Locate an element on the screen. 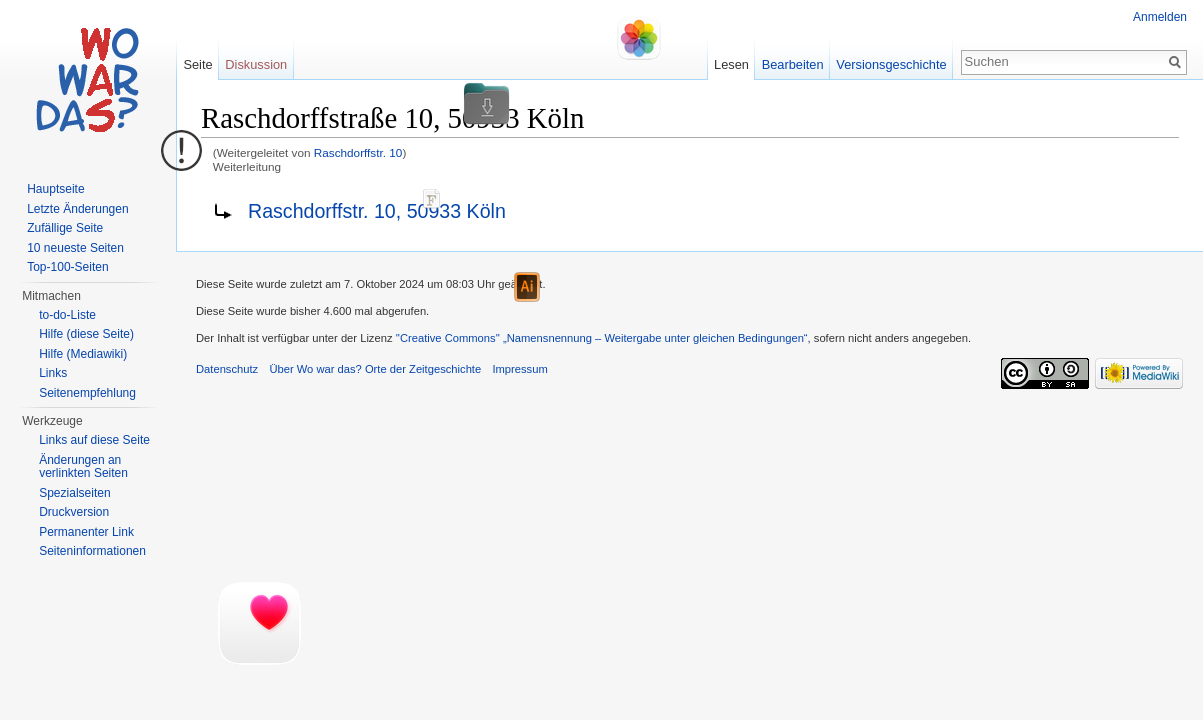  a fortran source code file is located at coordinates (431, 198).